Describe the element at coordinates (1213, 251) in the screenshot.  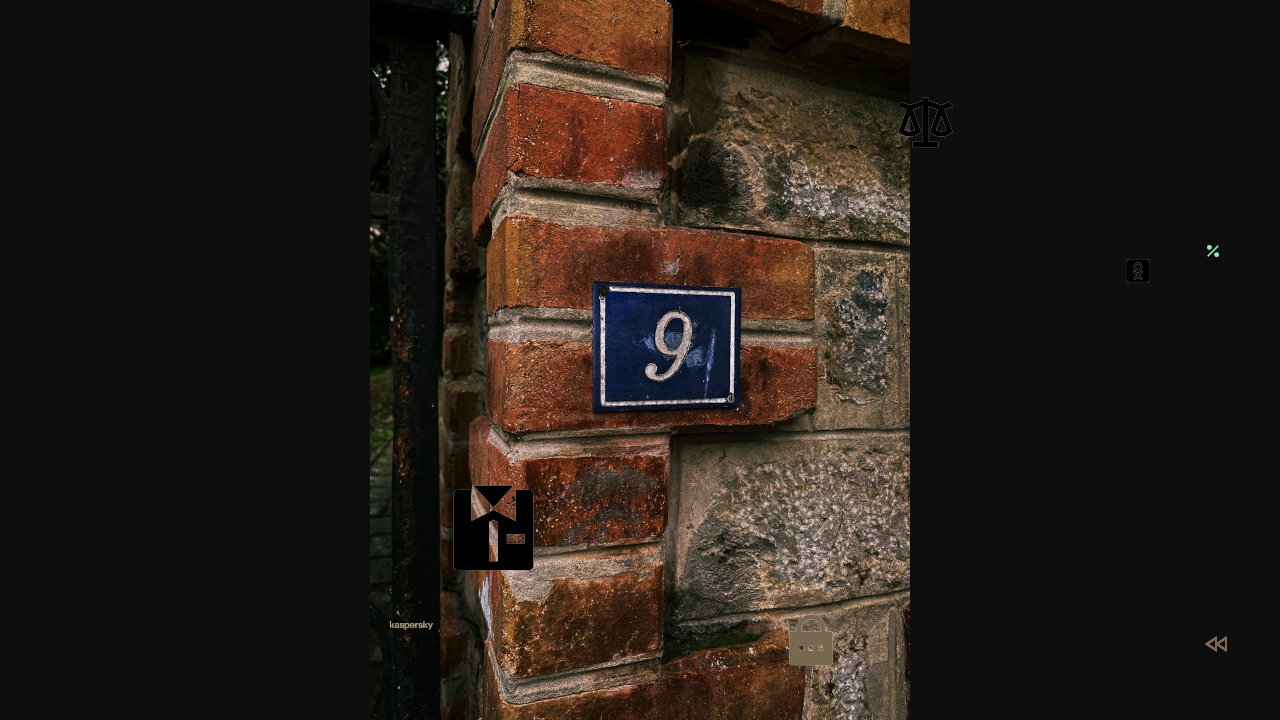
I see `view discount or promotional offer` at that location.